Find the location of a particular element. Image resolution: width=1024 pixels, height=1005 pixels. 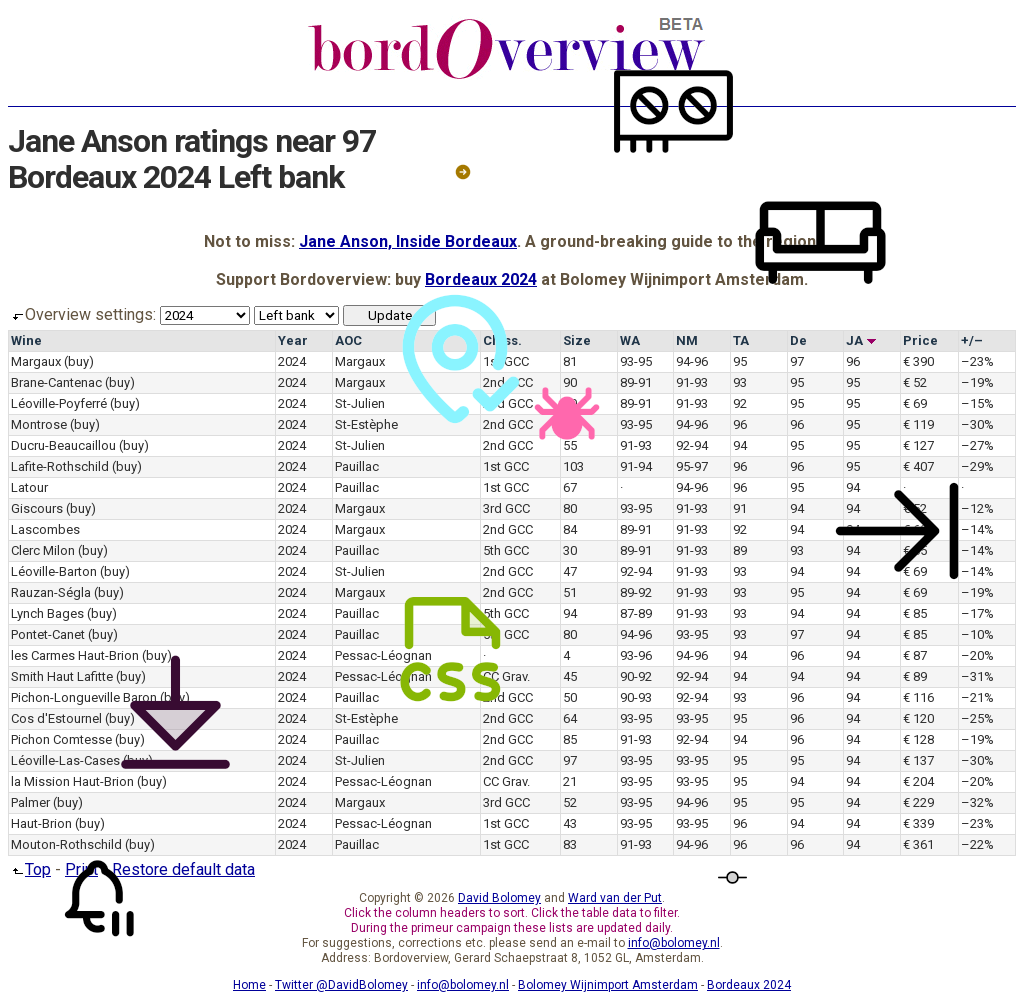

indicates a bug or error in the system is located at coordinates (567, 415).